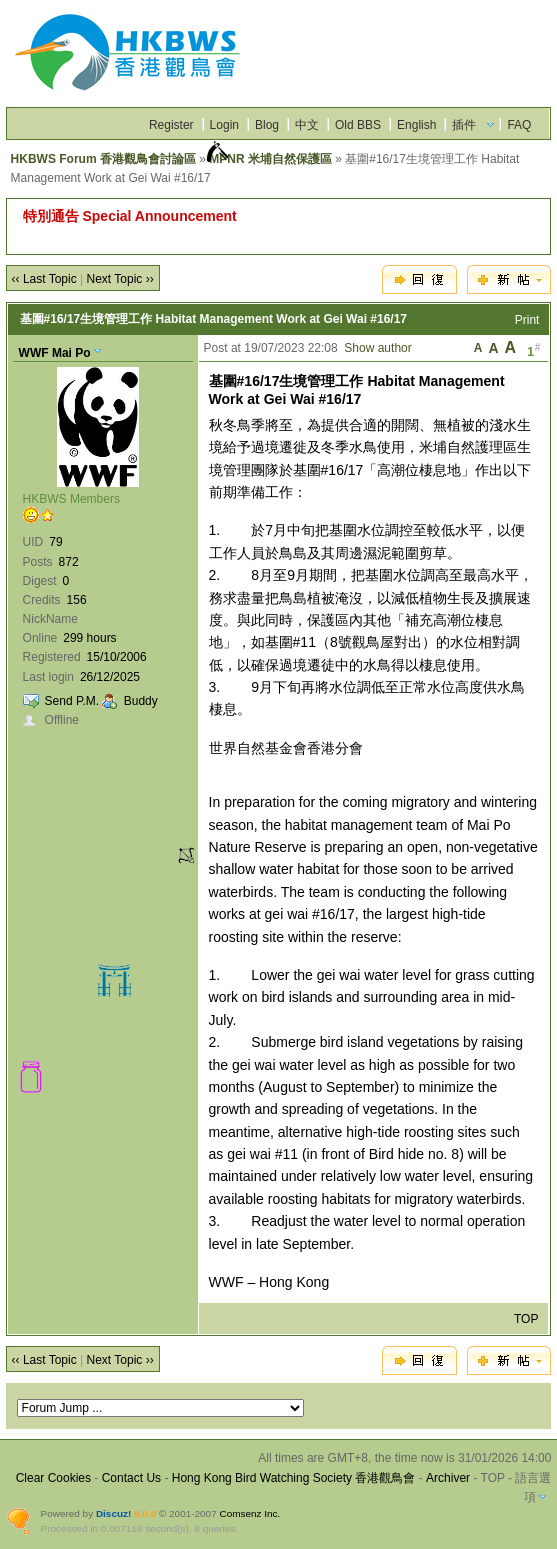 This screenshot has height=1549, width=557. What do you see at coordinates (114, 979) in the screenshot?
I see `access japanese cultural or religious content` at bounding box center [114, 979].